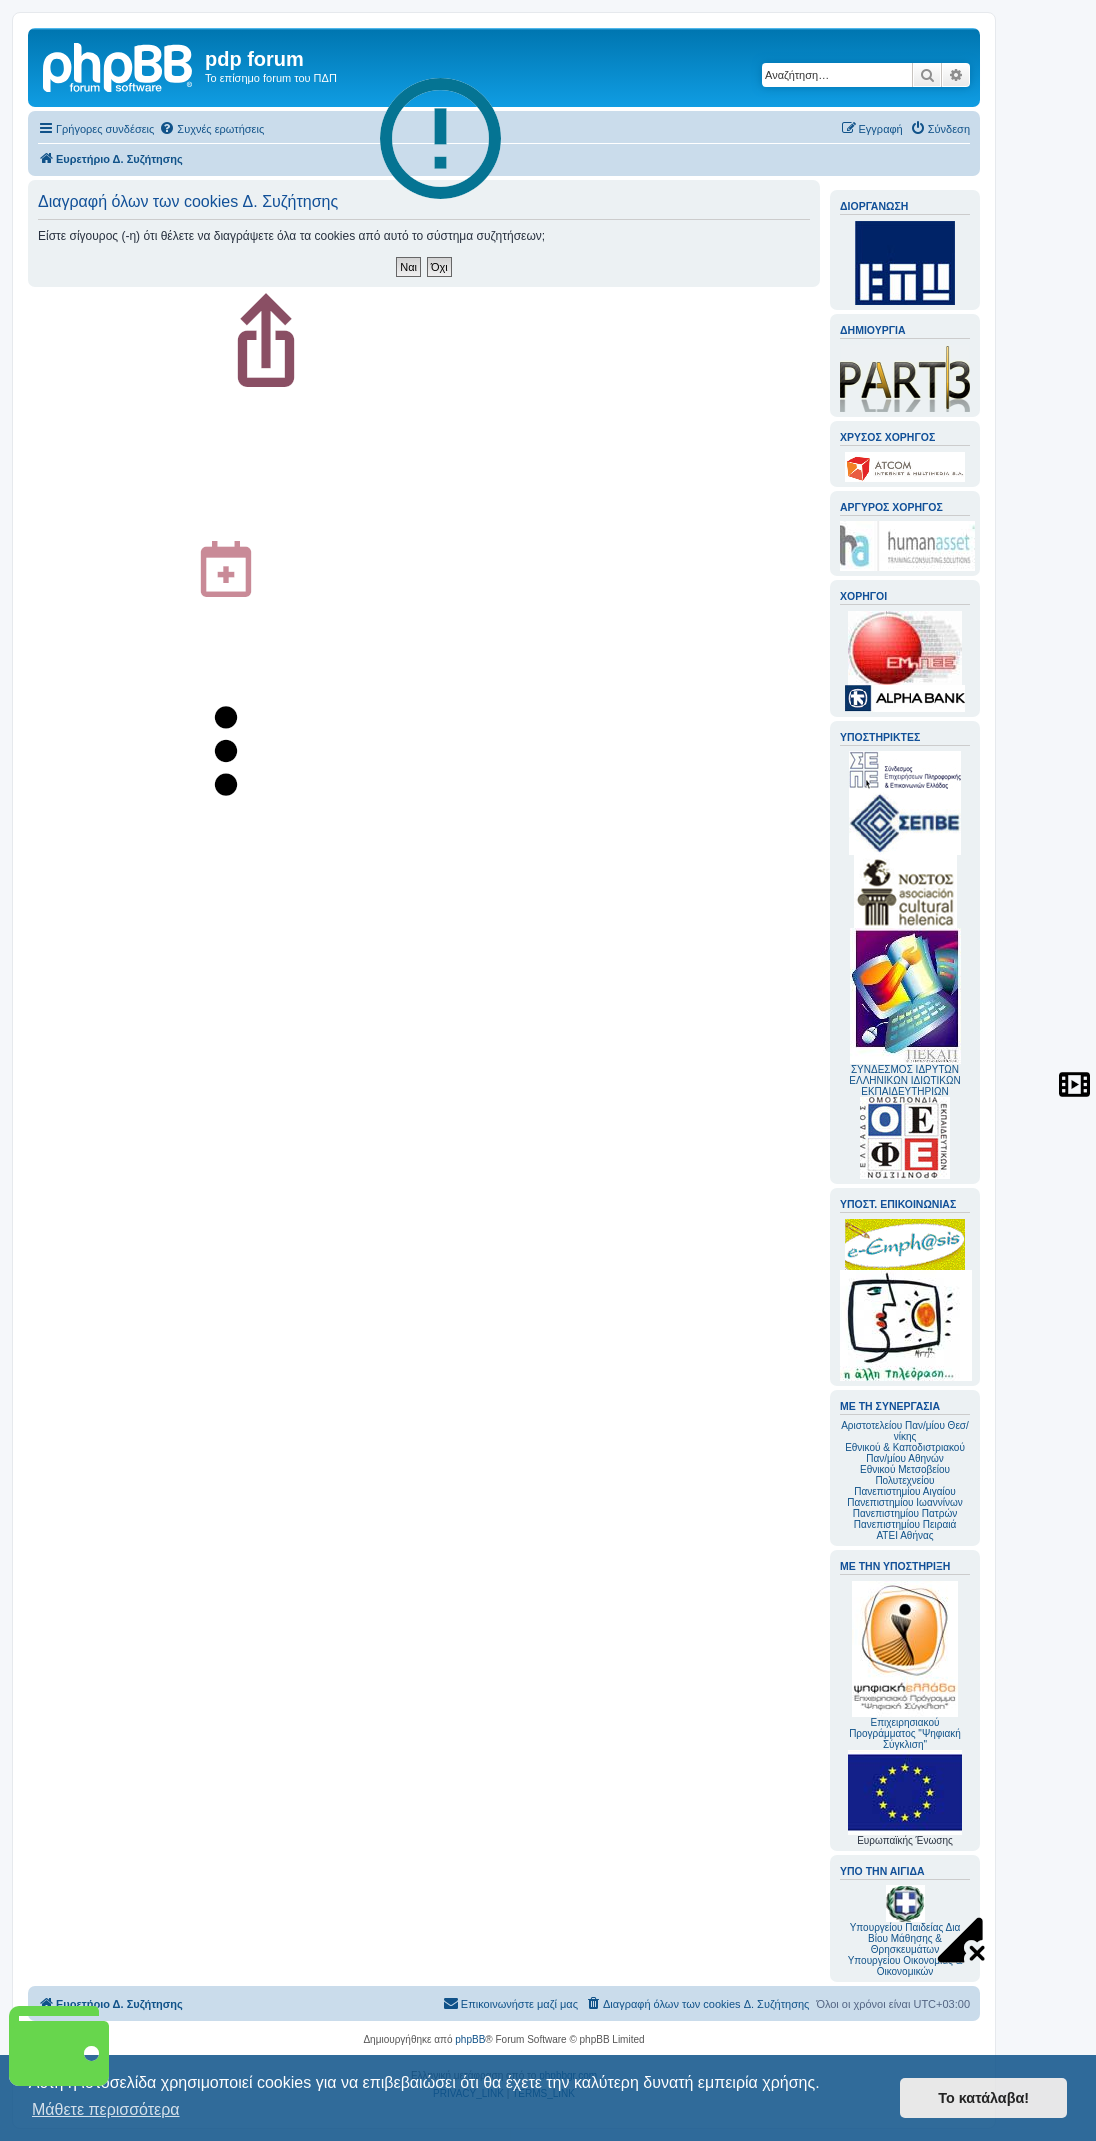  I want to click on play video or movie content, so click(1074, 1084).